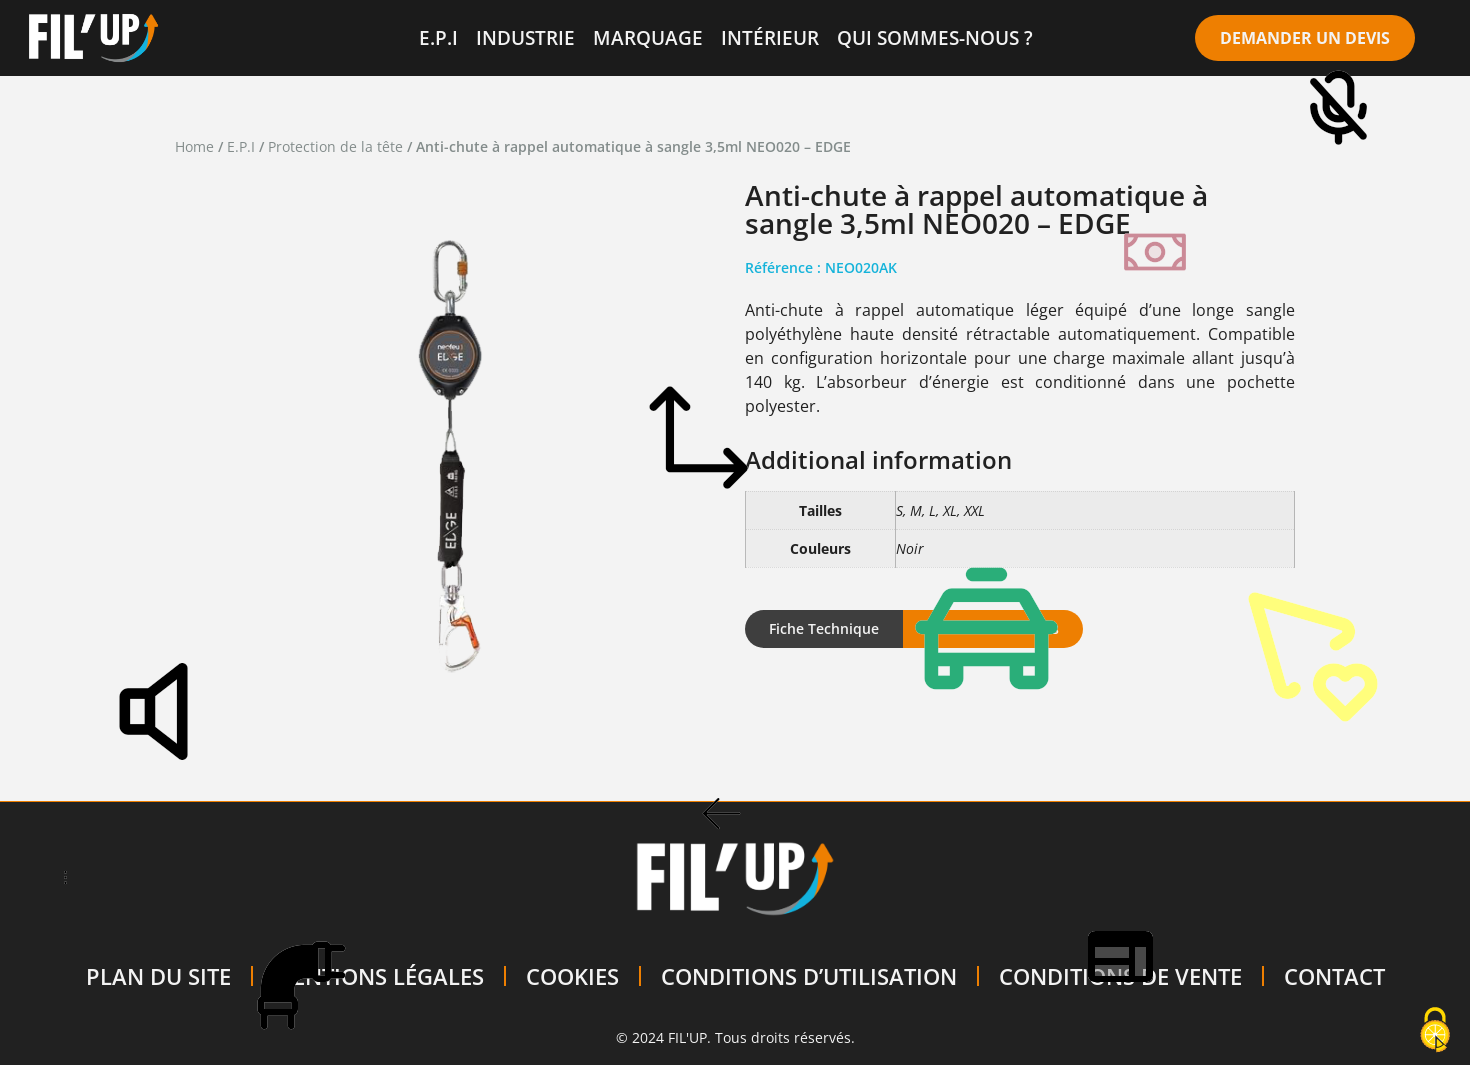 The width and height of the screenshot is (1470, 1065). I want to click on add to favorites with cursor selection, so click(1306, 650).